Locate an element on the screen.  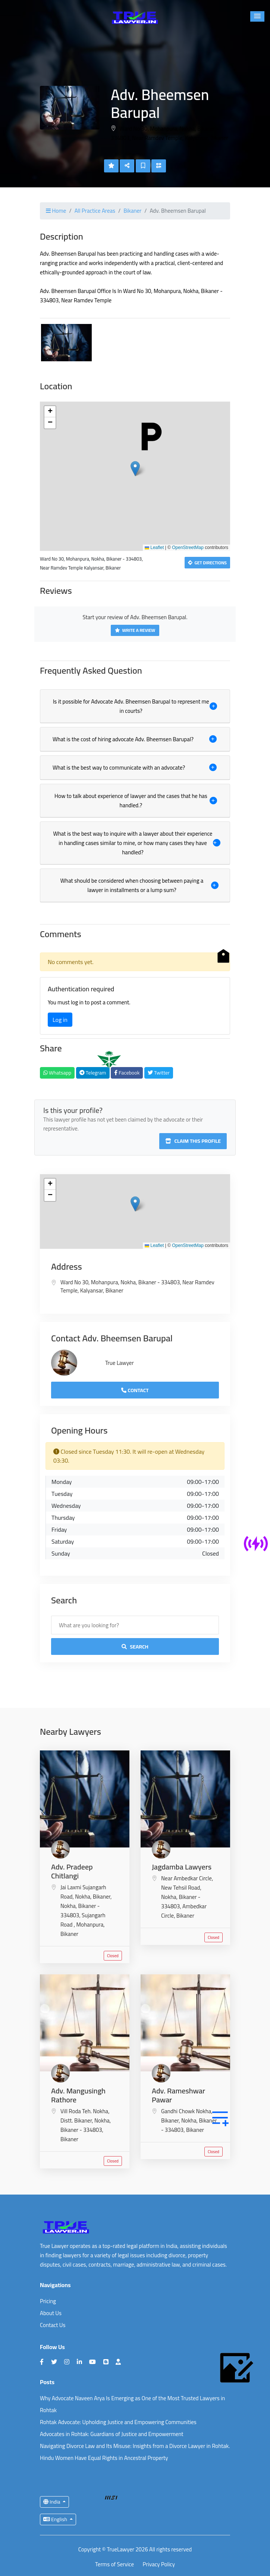
indicates a parking area or facility is located at coordinates (151, 436).